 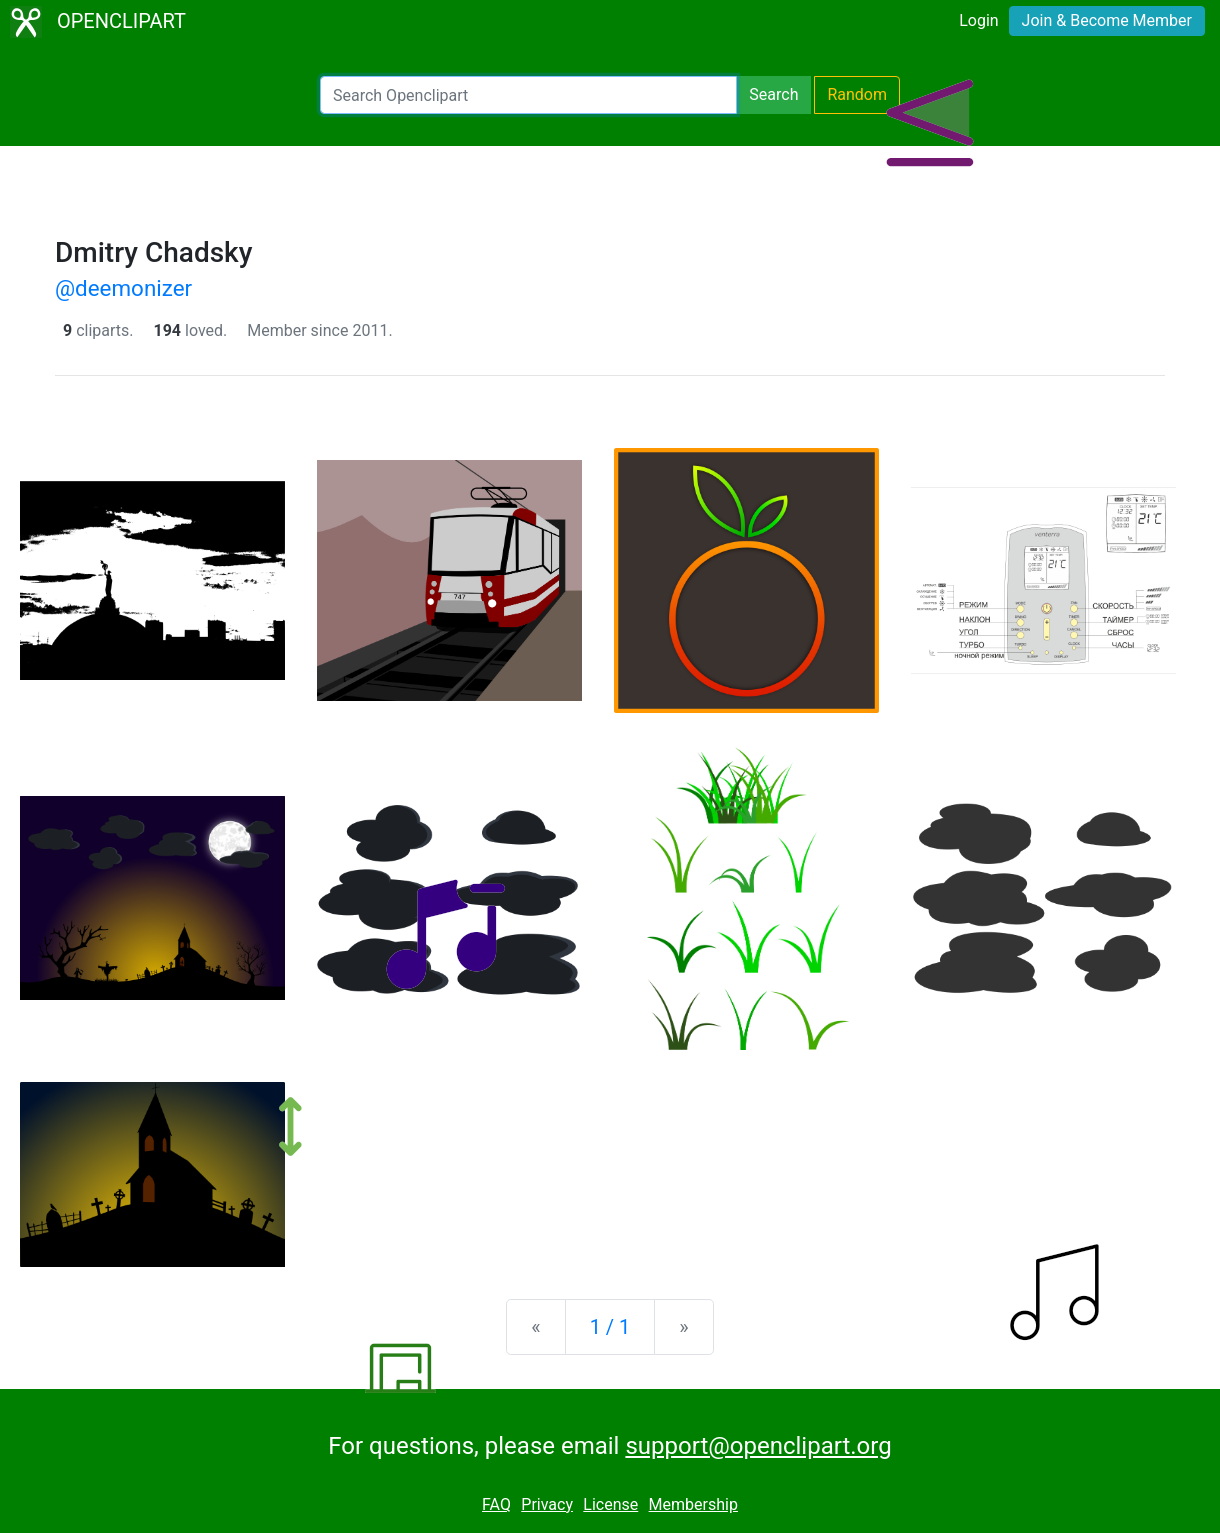 I want to click on remove a song from playlist, so click(x=448, y=932).